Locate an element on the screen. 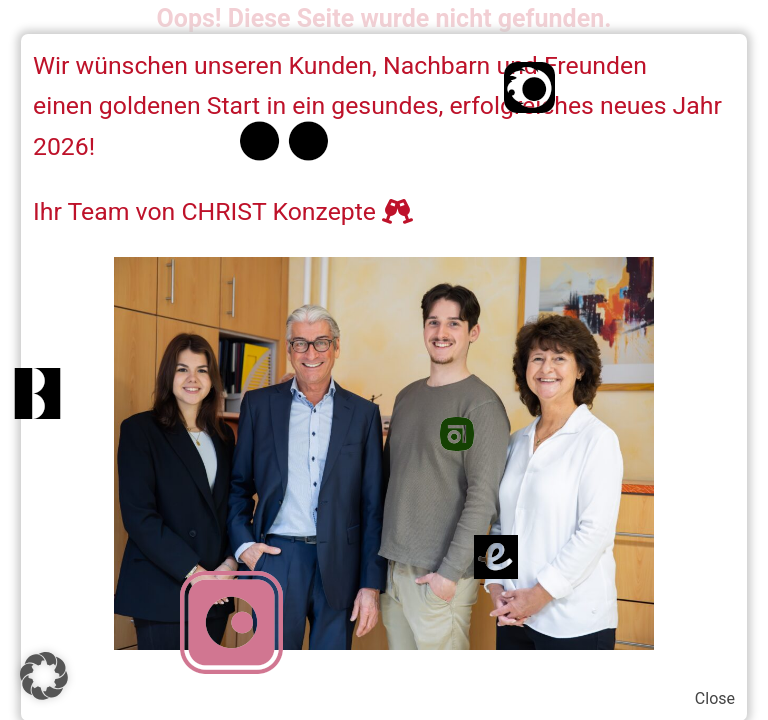 This screenshot has width=768, height=720. abstract app logo is located at coordinates (457, 434).